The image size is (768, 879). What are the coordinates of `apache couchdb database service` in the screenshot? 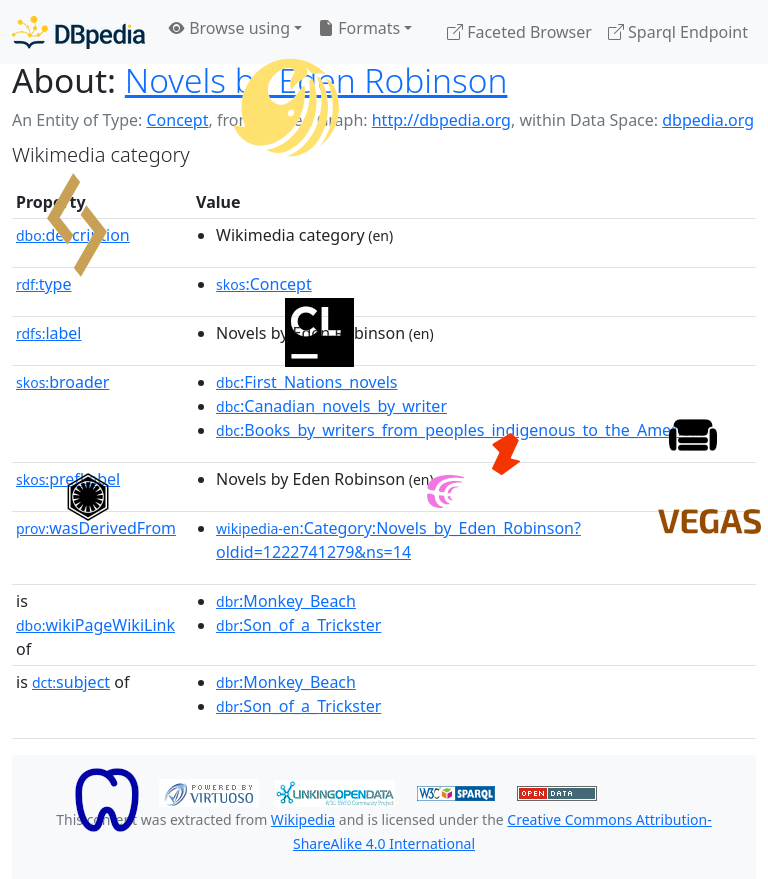 It's located at (693, 435).